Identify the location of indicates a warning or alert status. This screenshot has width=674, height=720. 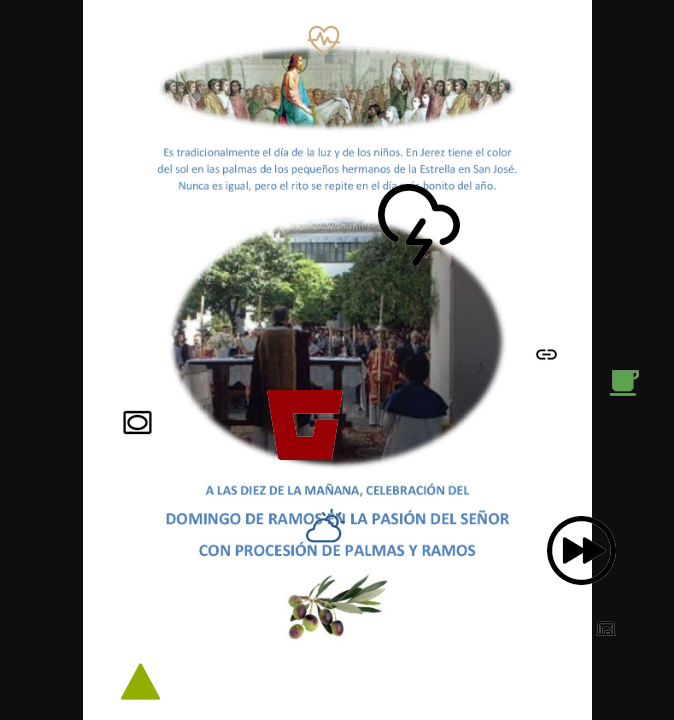
(140, 681).